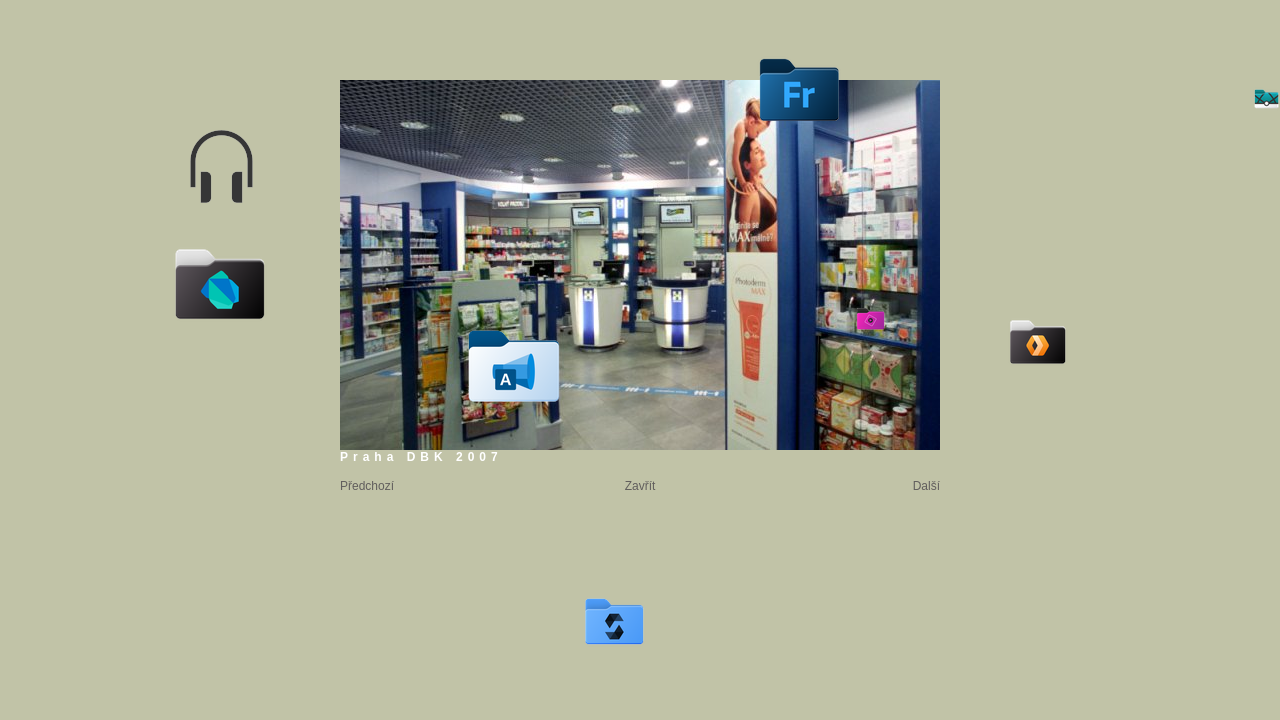 This screenshot has height=720, width=1280. Describe the element at coordinates (1266, 99) in the screenshot. I see `folder for pokémon net ball collection or related game assets` at that location.